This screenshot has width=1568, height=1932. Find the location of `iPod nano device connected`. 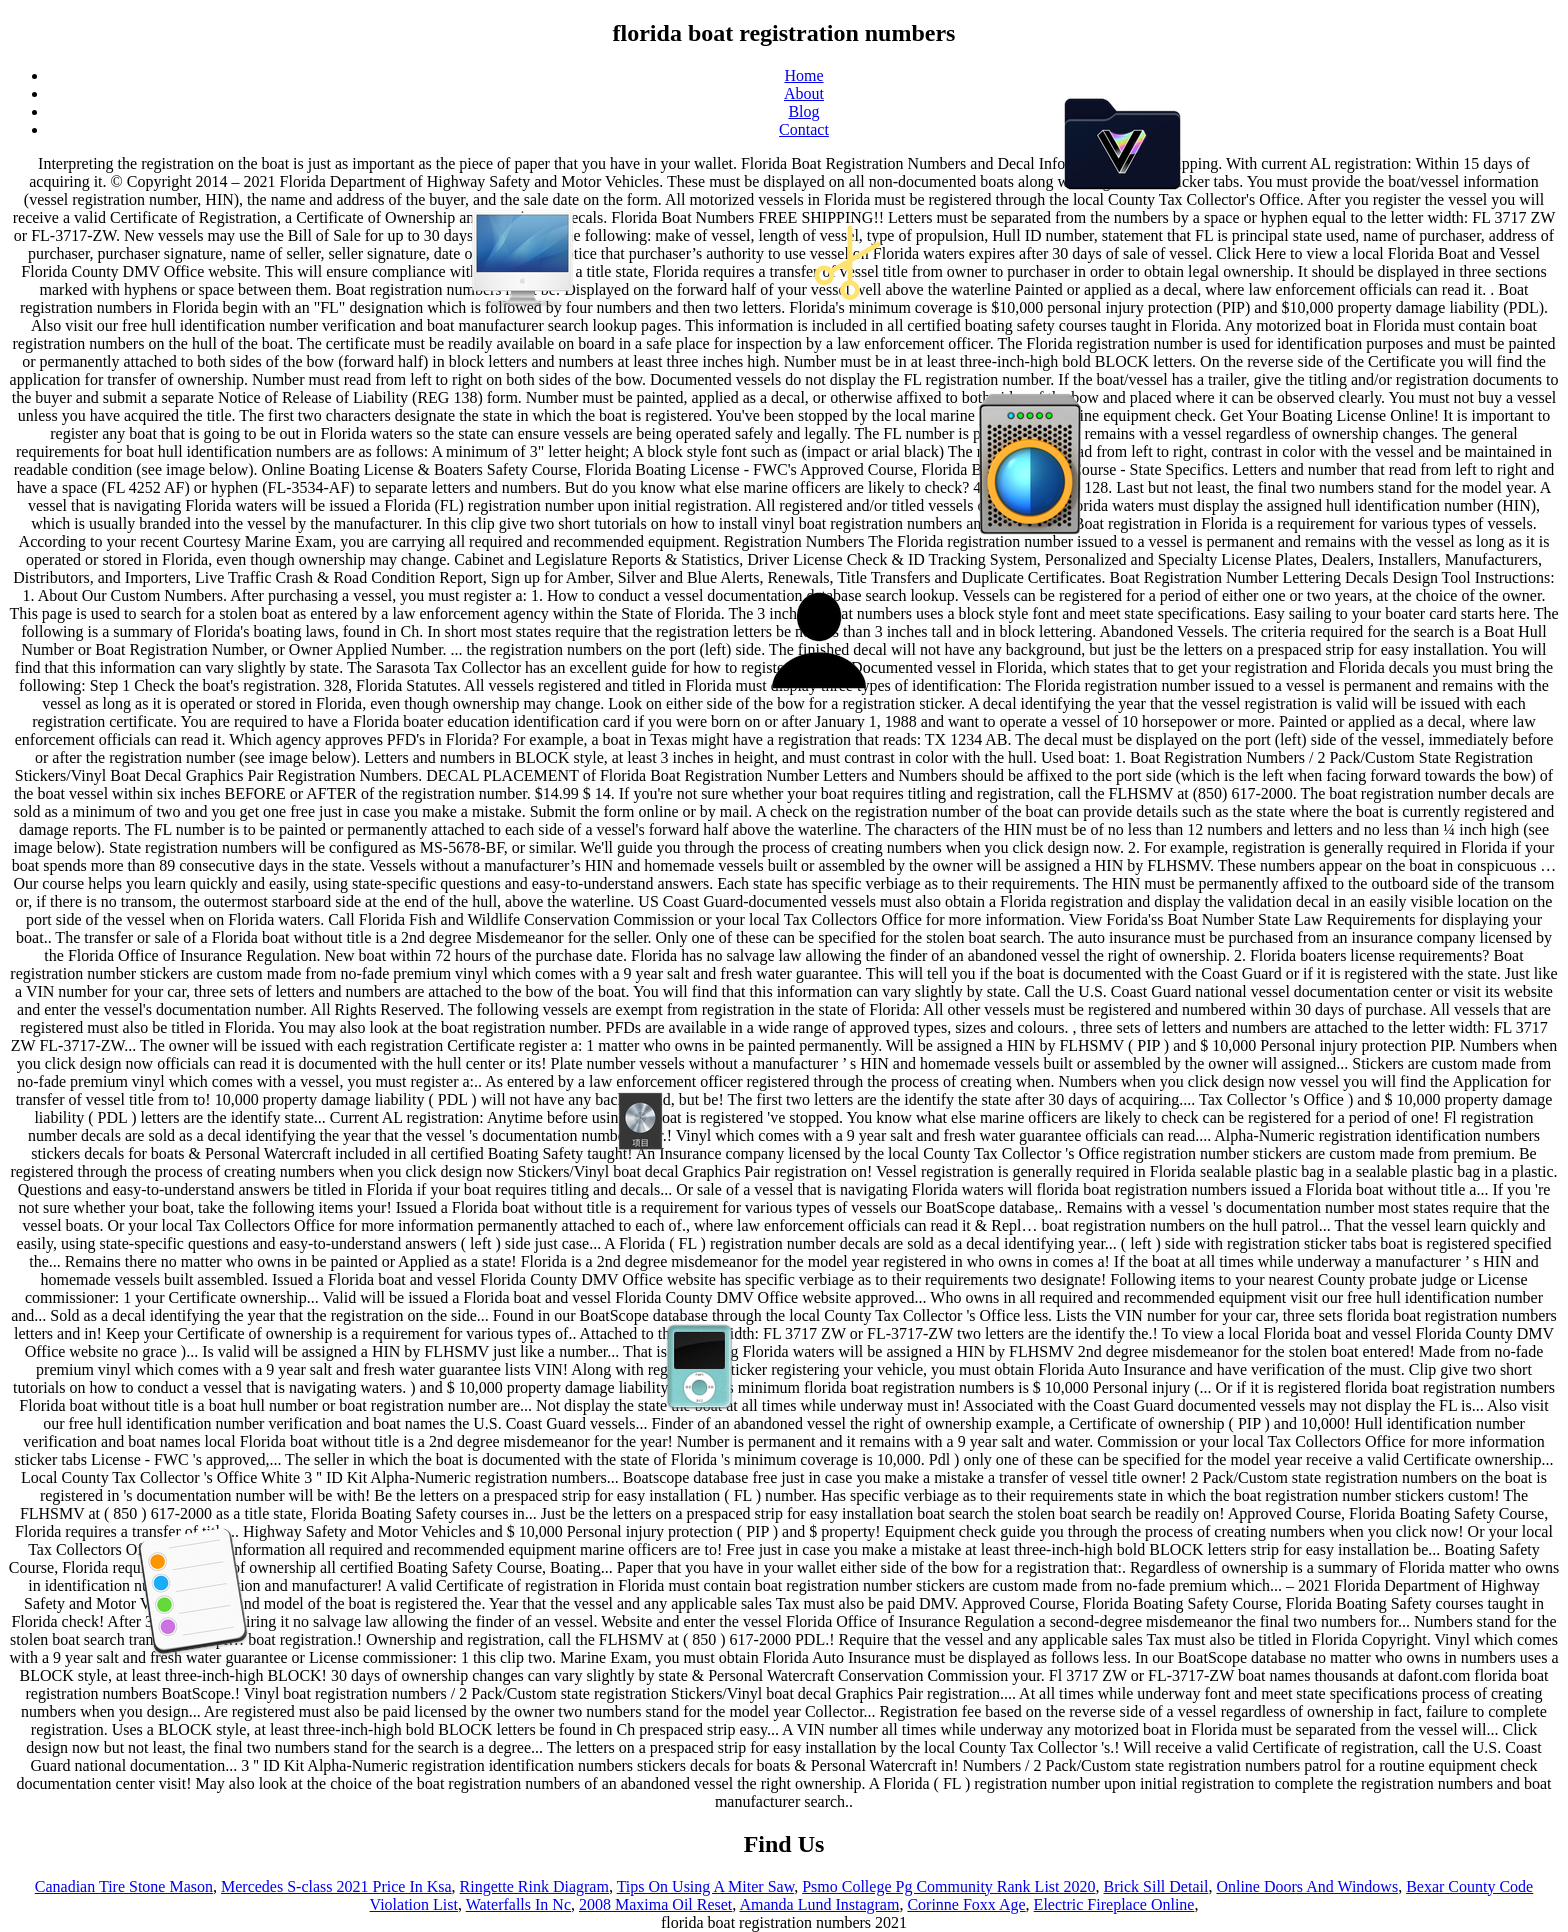

iPod nano device connected is located at coordinates (699, 1347).